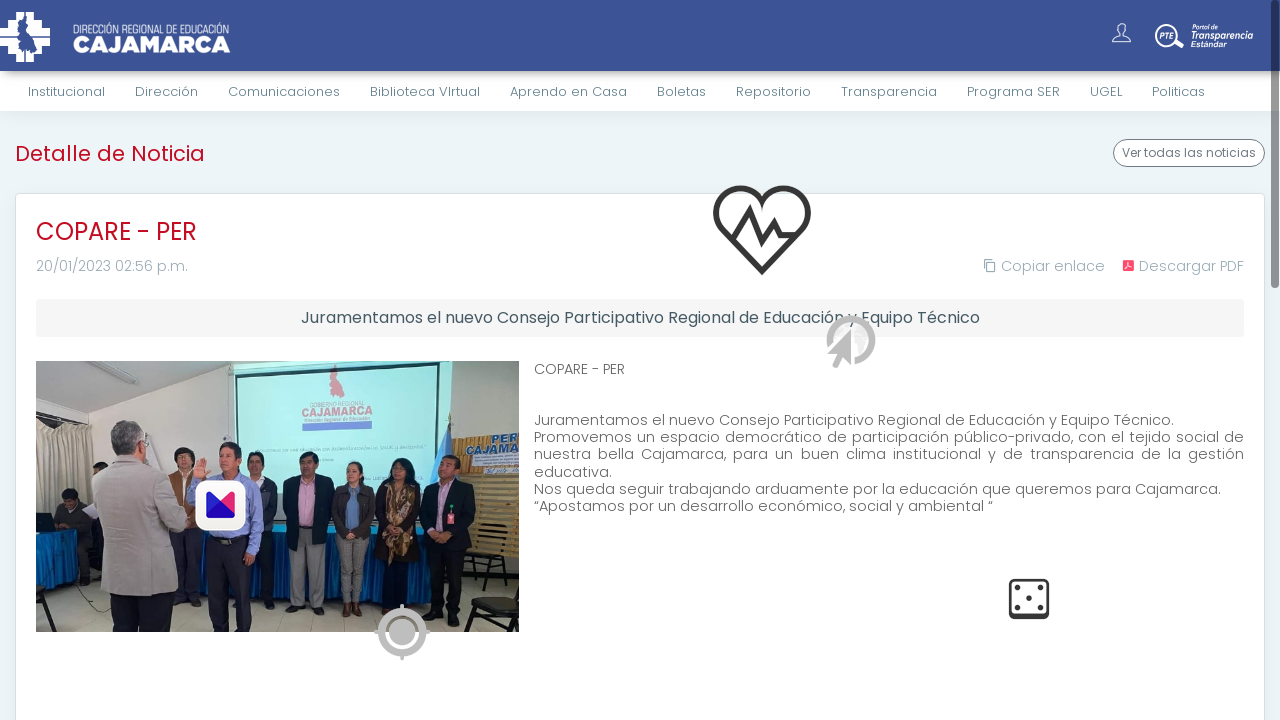 The image size is (1280, 720). I want to click on open web browser, so click(851, 340).